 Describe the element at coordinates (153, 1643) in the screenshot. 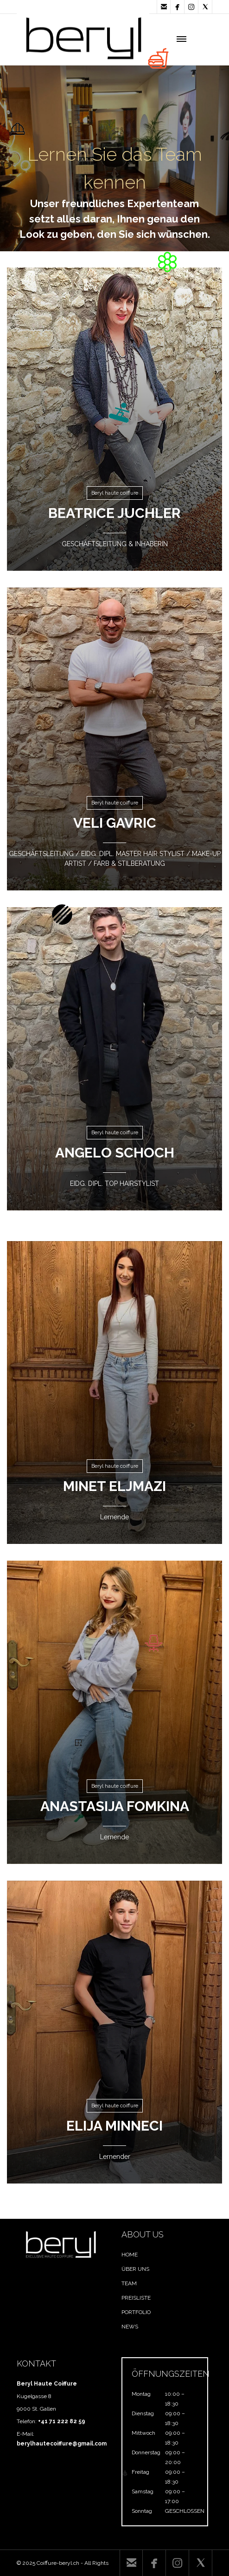

I see `access workspace or office settings` at that location.